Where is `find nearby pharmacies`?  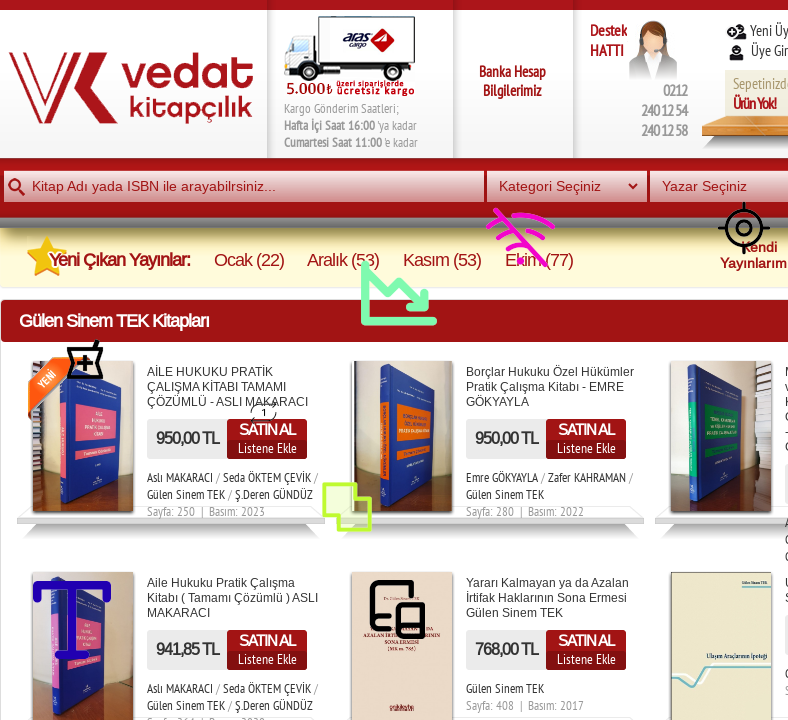 find nearby pharmacies is located at coordinates (85, 361).